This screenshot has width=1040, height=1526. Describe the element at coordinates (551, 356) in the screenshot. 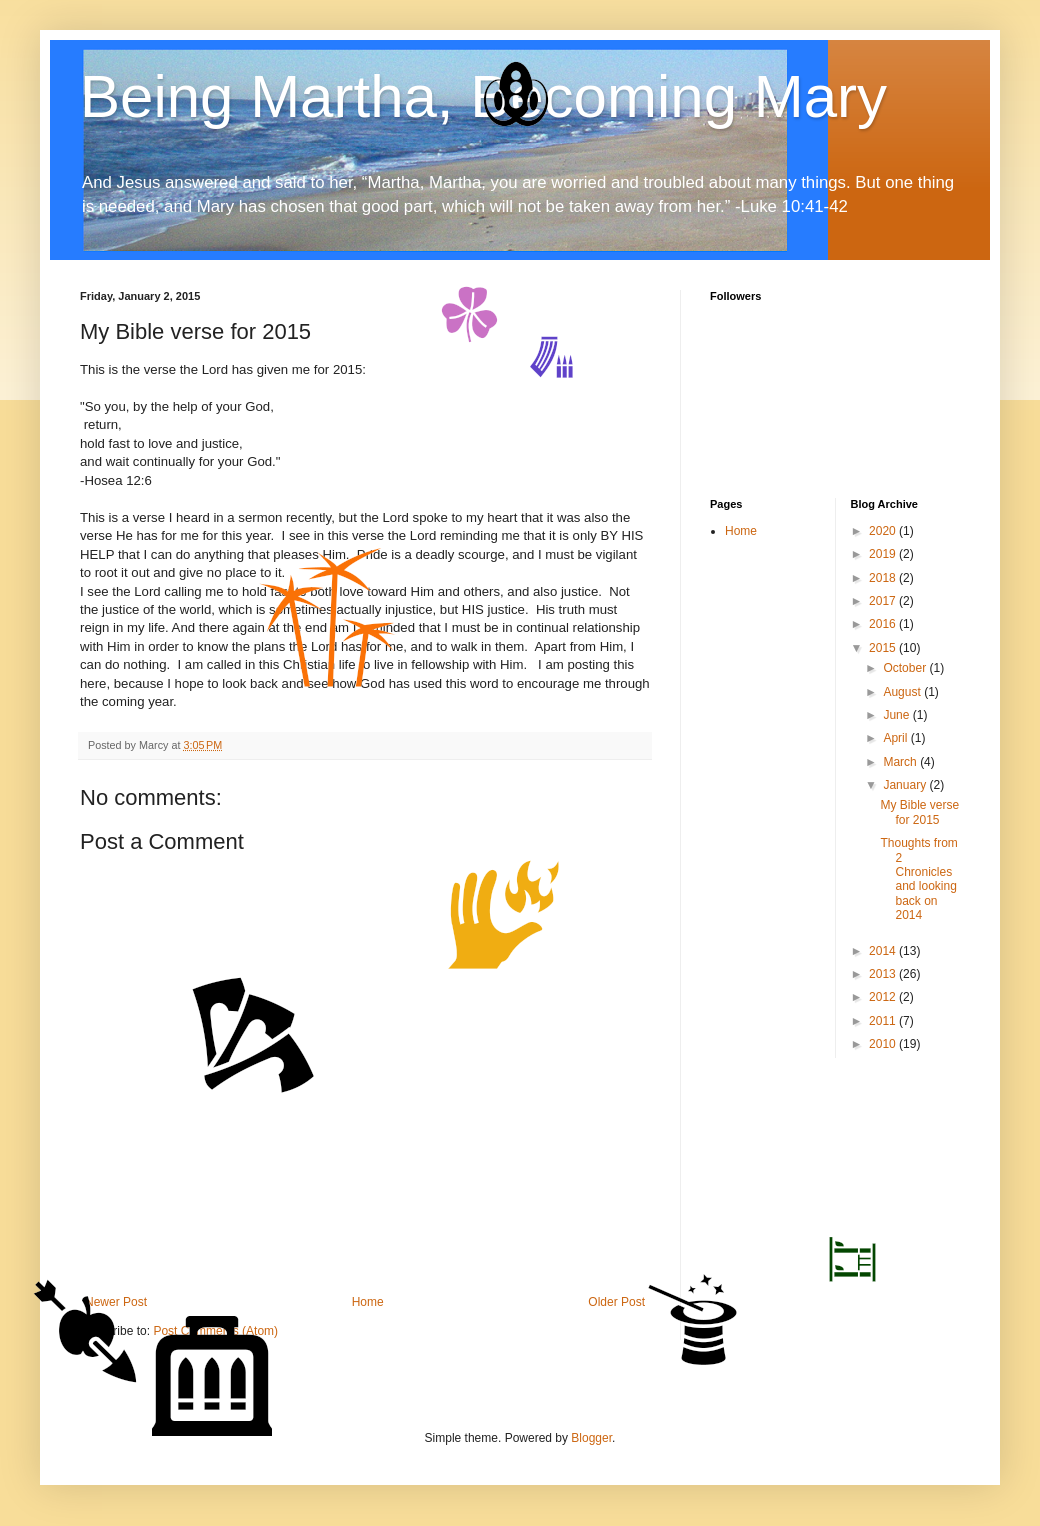

I see `ammunition or magazine inventory in a game` at that location.